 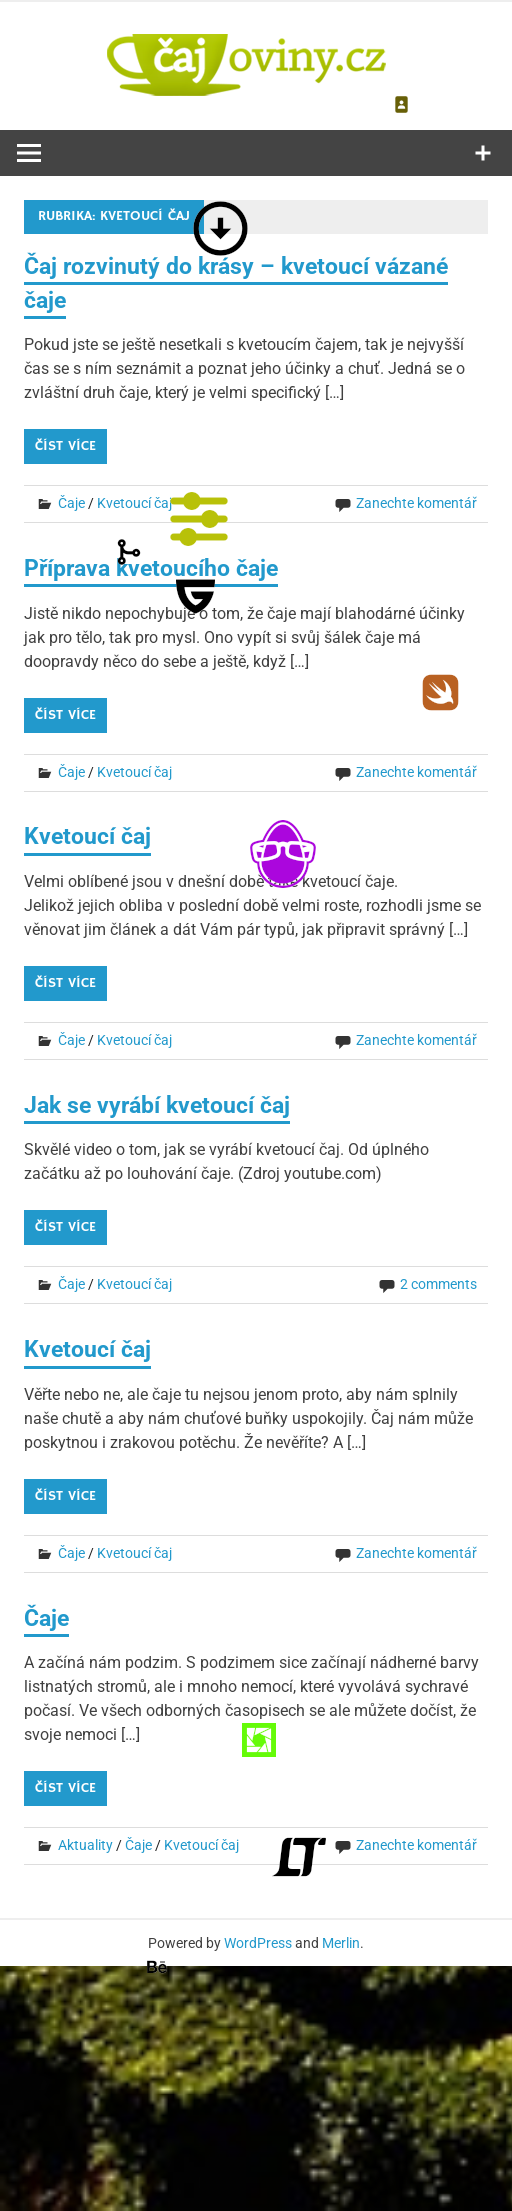 I want to click on open the Guilded app, so click(x=195, y=596).